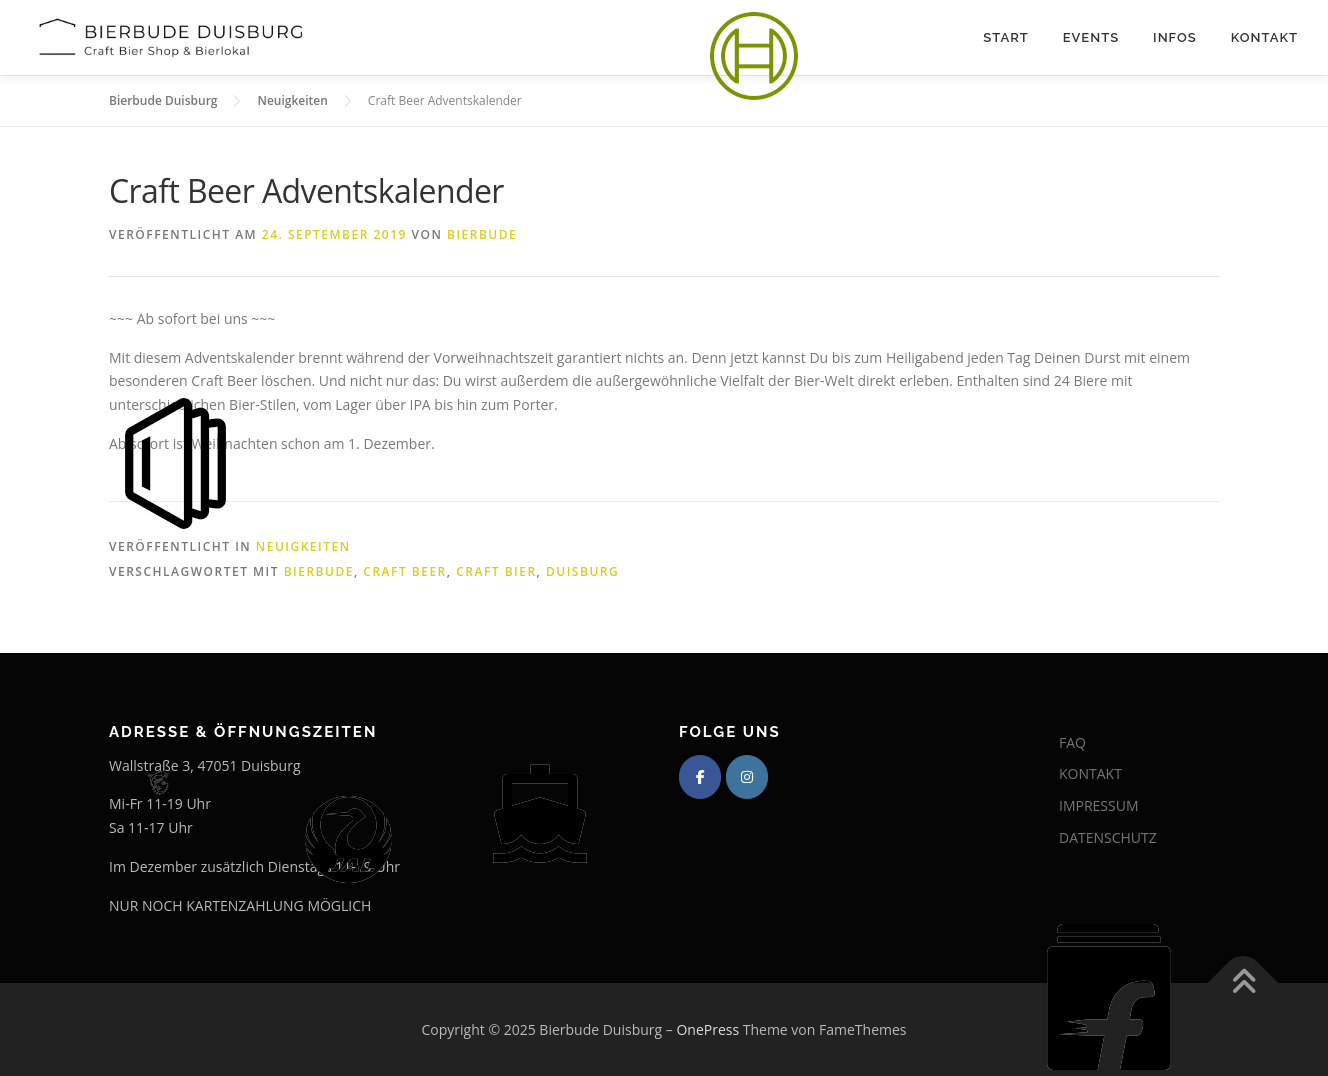  I want to click on open the Flipkart shopping app, so click(1109, 997).